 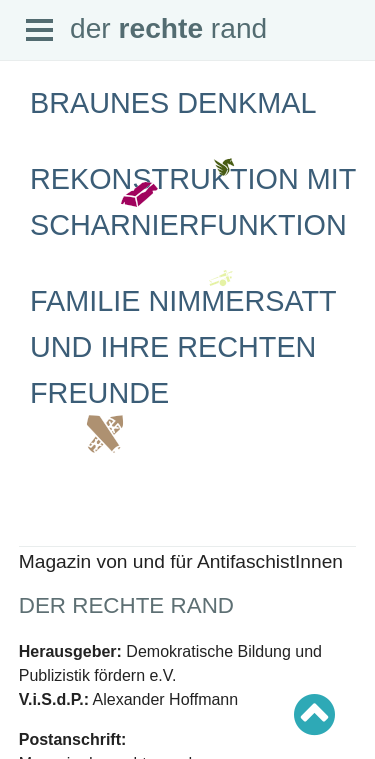 I want to click on ballista siege weapon icon for strategy game, so click(x=221, y=278).